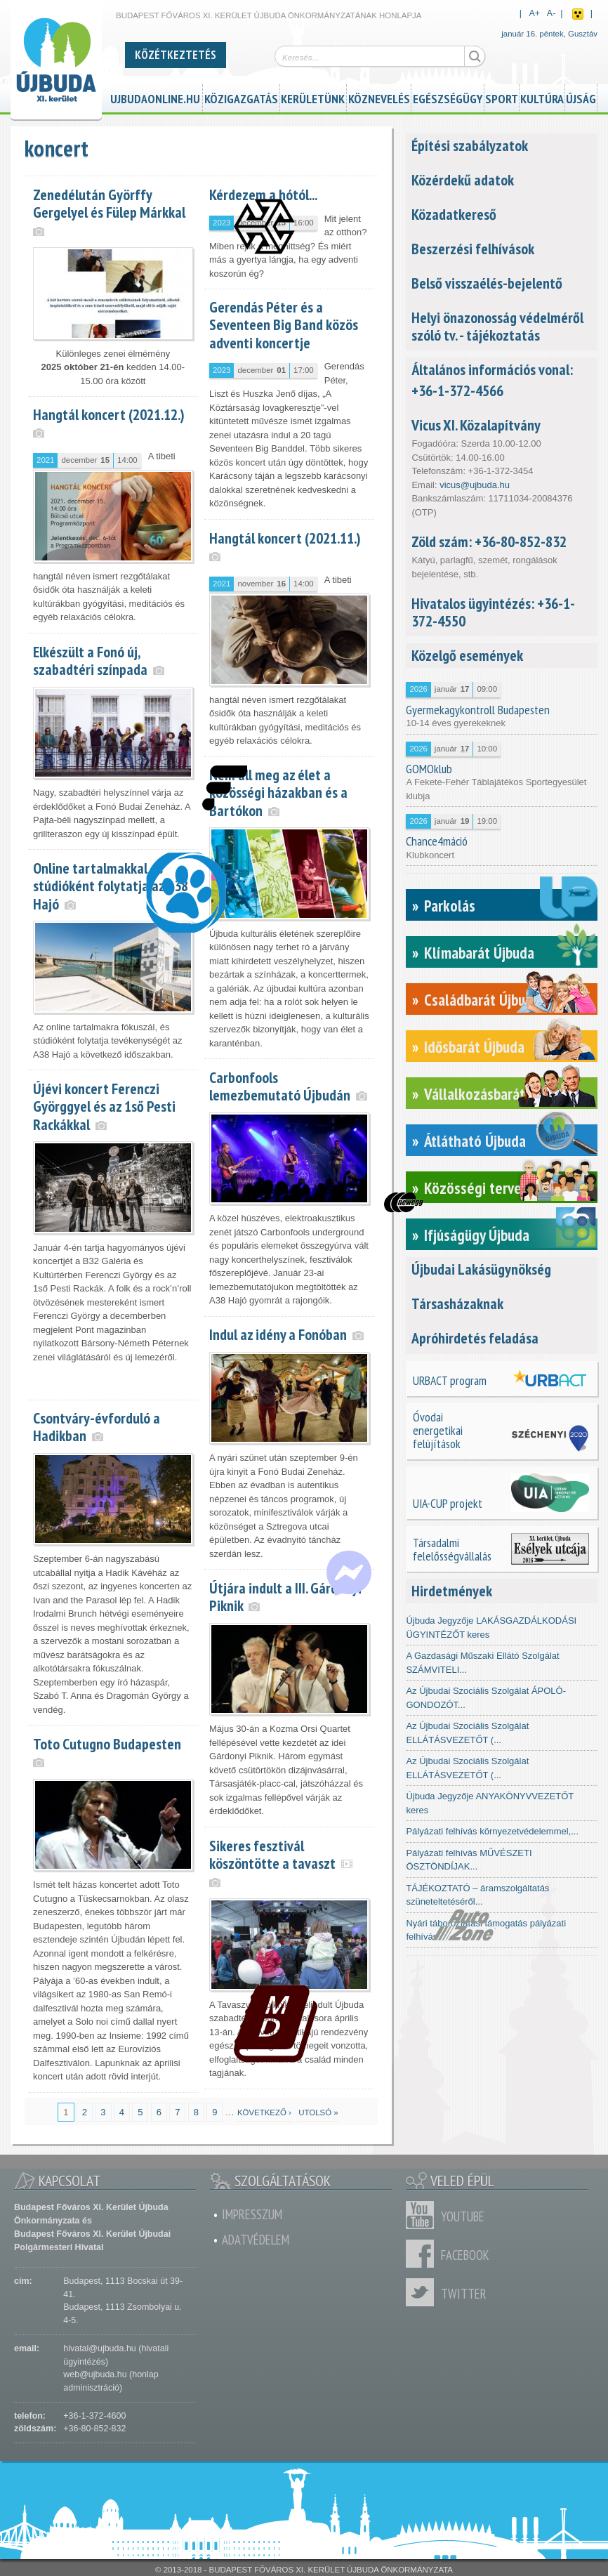  Describe the element at coordinates (404, 1202) in the screenshot. I see `visit the newegg online store` at that location.